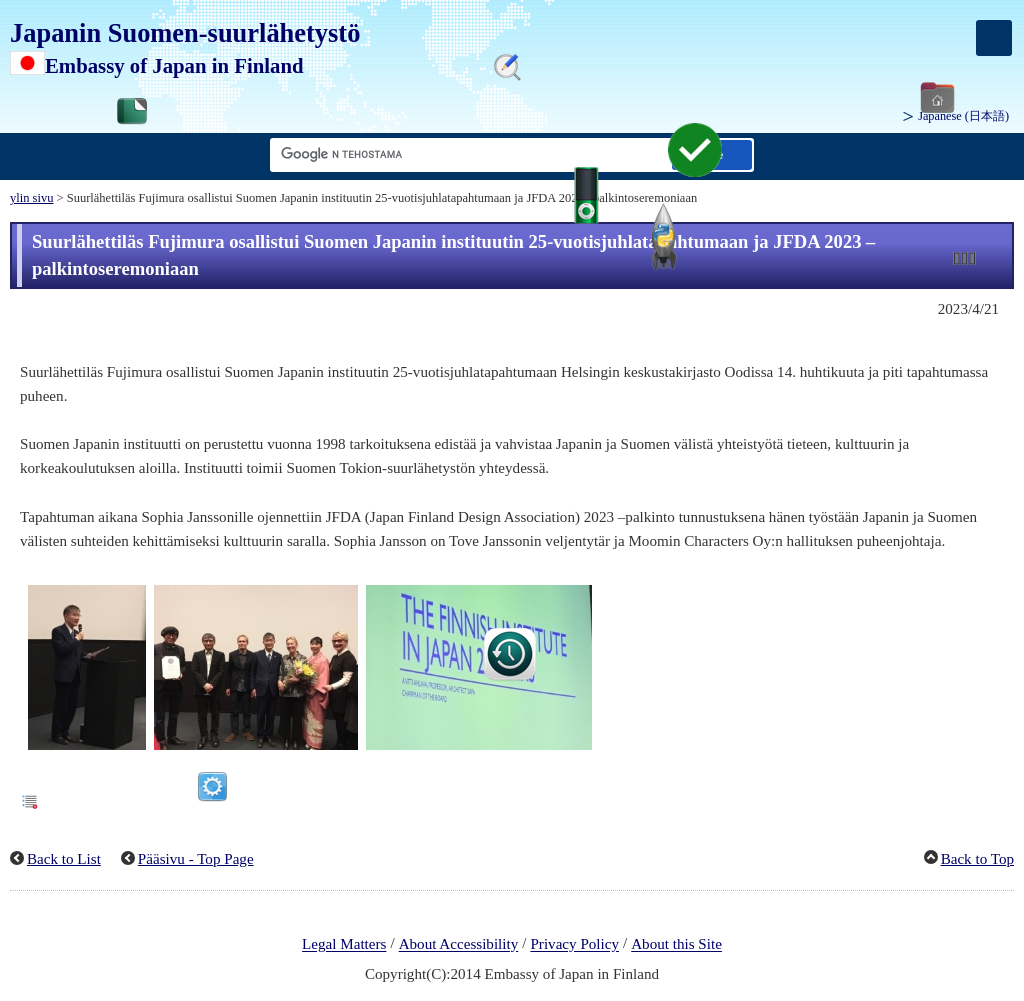  What do you see at coordinates (695, 150) in the screenshot?
I see `confirm or accept an action` at bounding box center [695, 150].